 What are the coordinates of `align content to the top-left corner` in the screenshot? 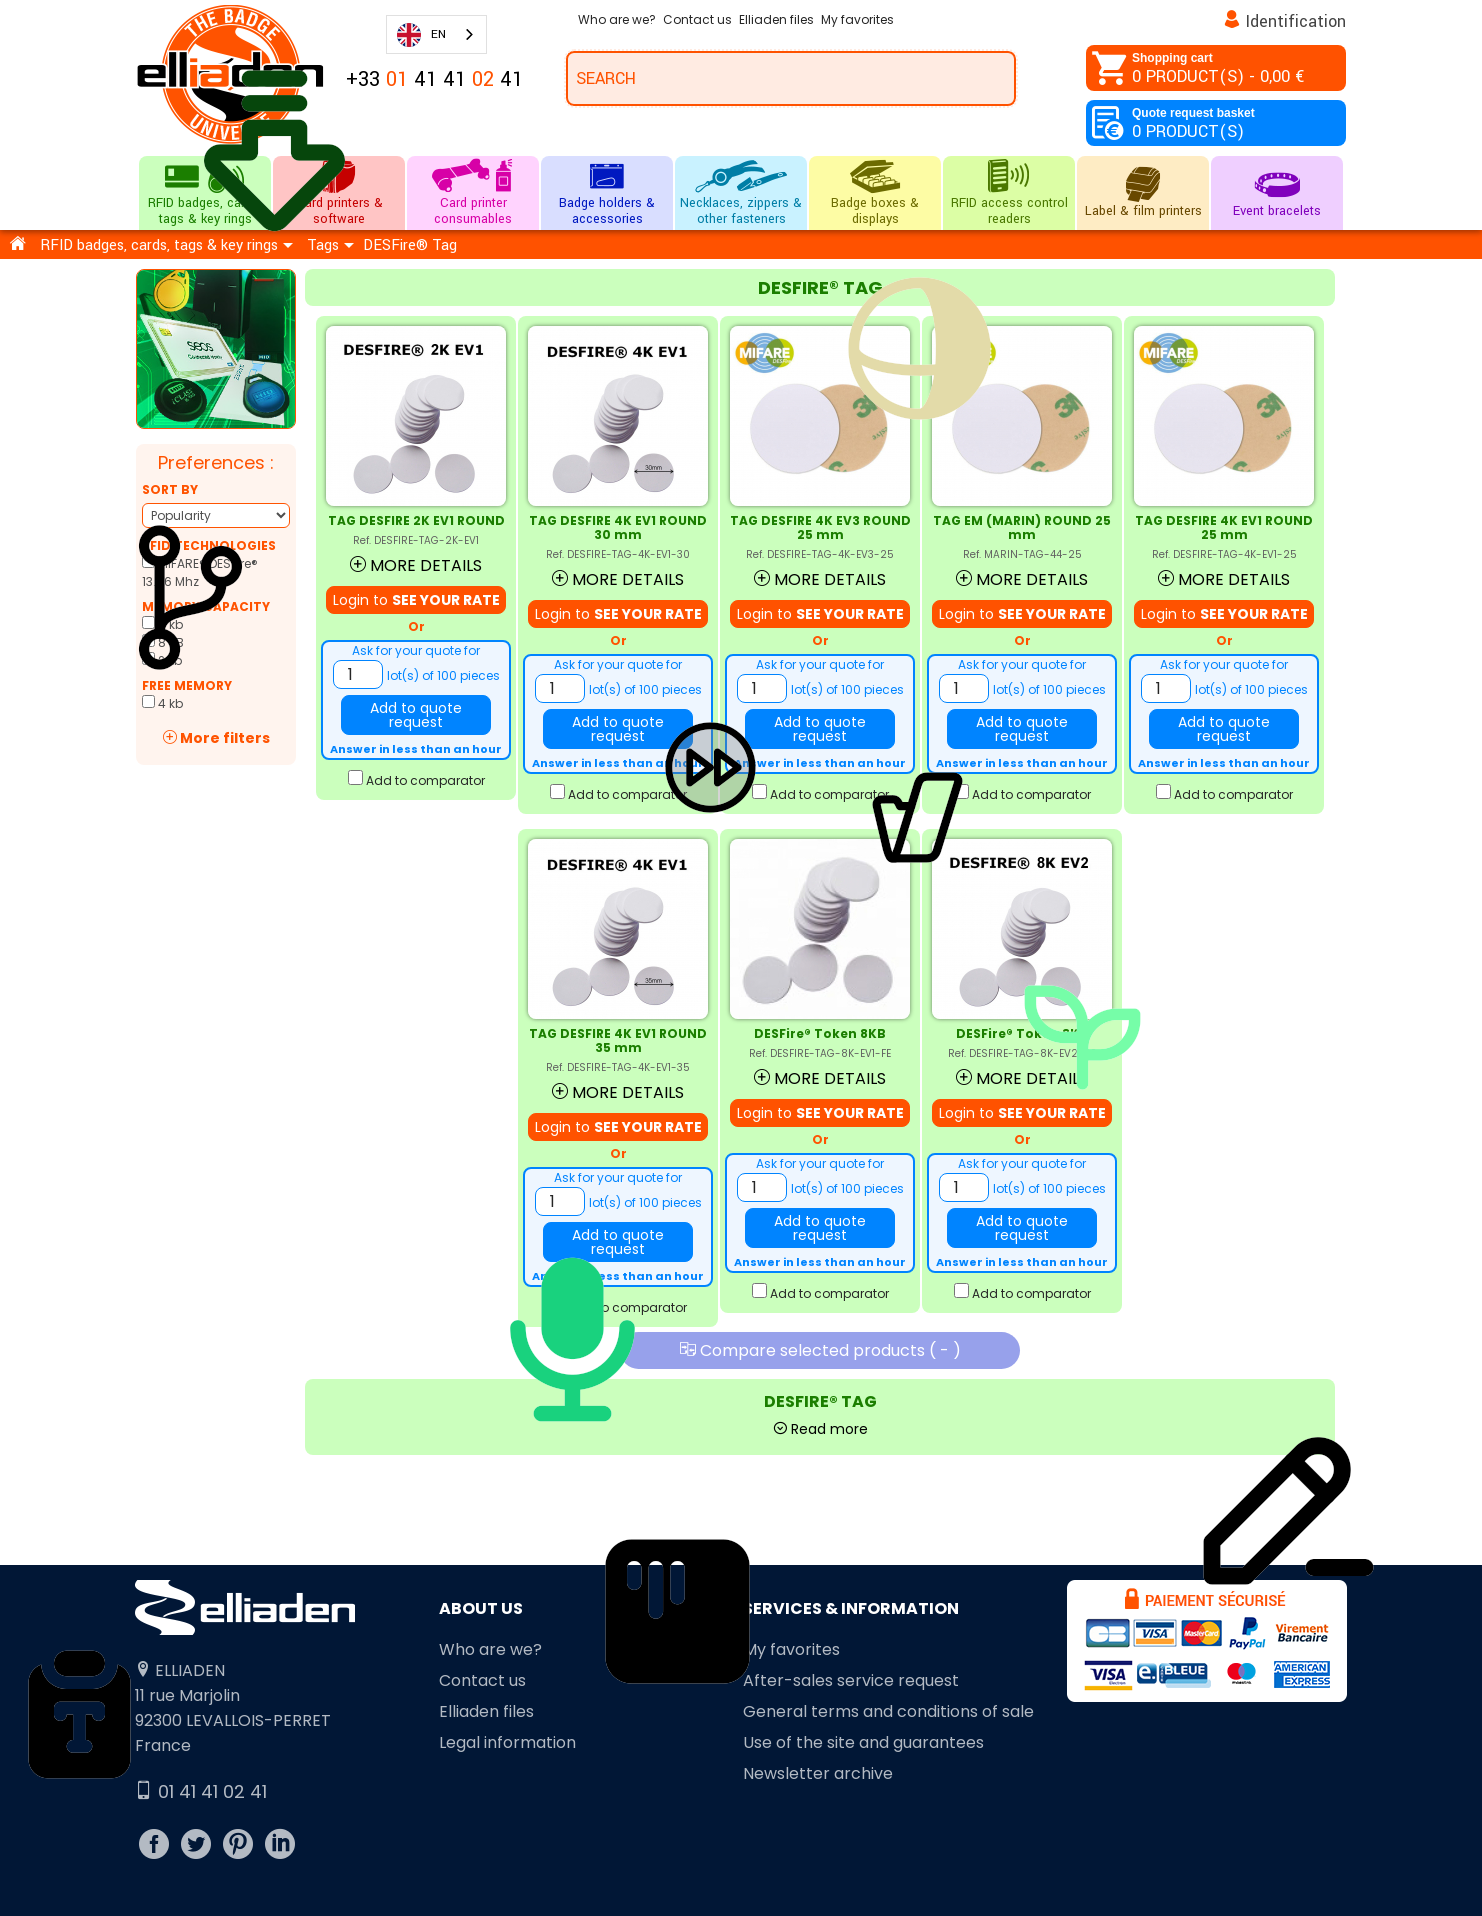 It's located at (677, 1611).